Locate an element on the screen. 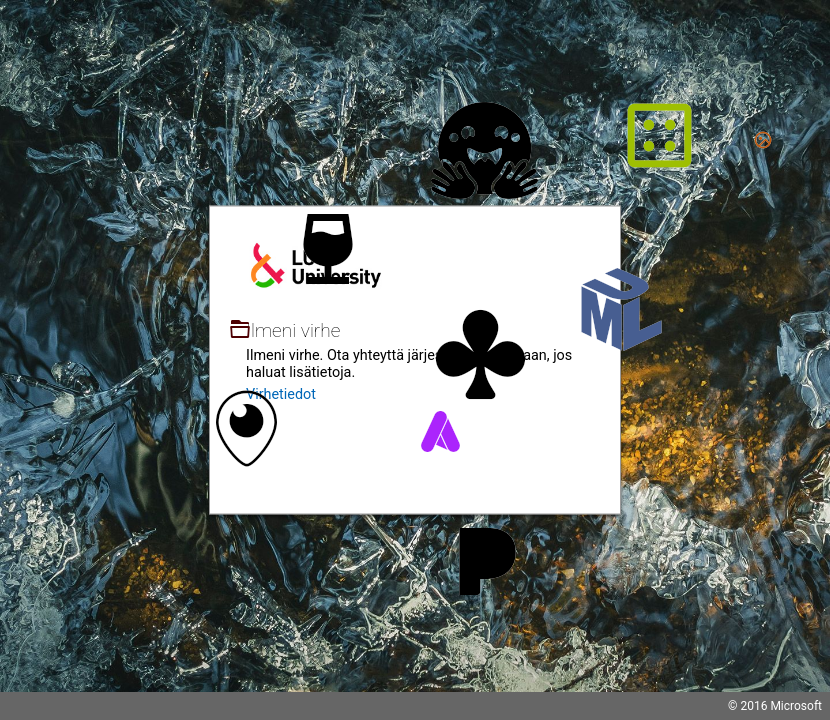 The height and width of the screenshot is (720, 830). view wine or beverage menu is located at coordinates (328, 249).